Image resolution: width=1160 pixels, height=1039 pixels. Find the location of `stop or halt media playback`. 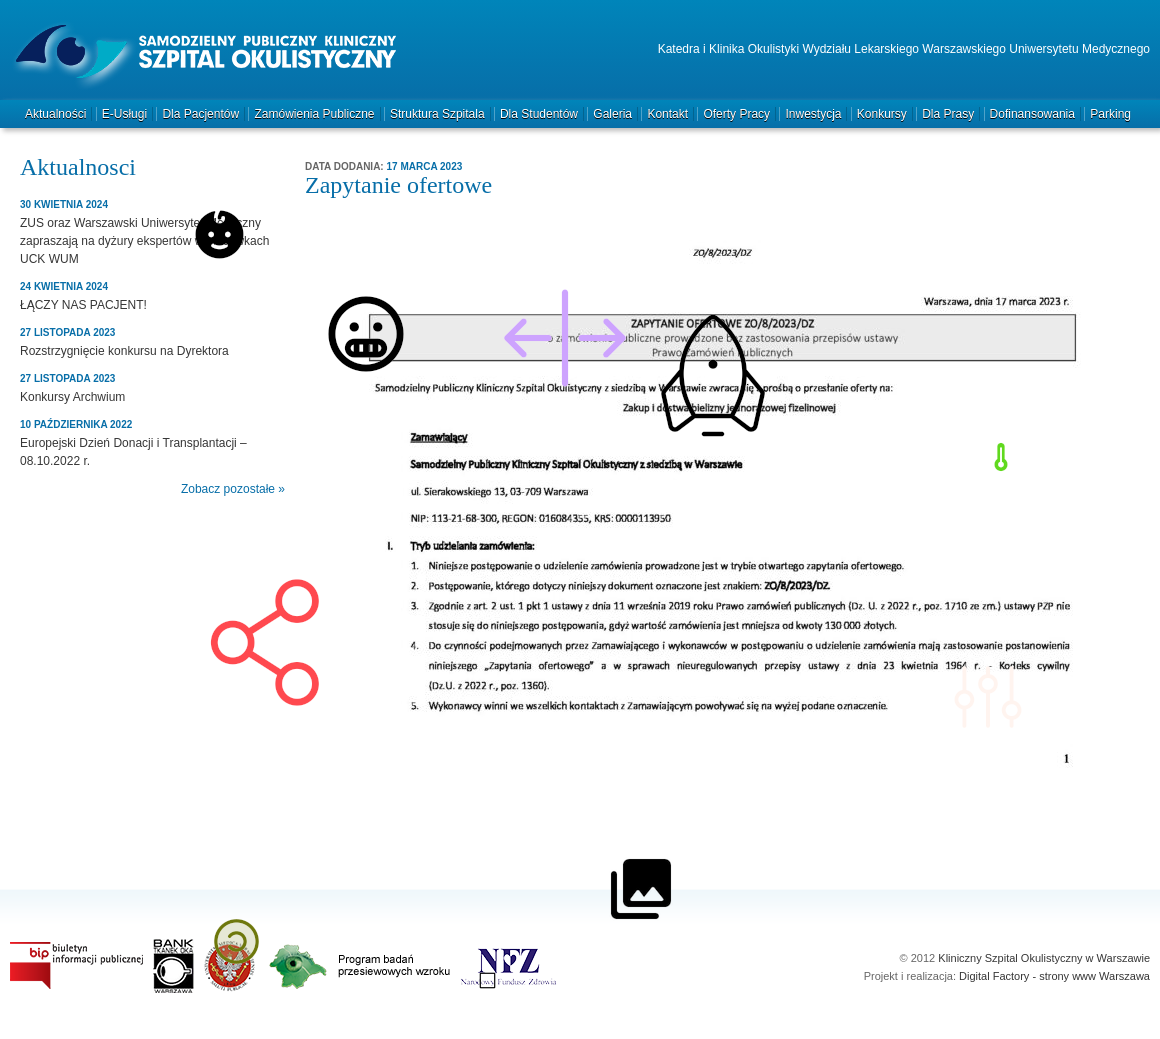

stop or halt media playback is located at coordinates (487, 980).